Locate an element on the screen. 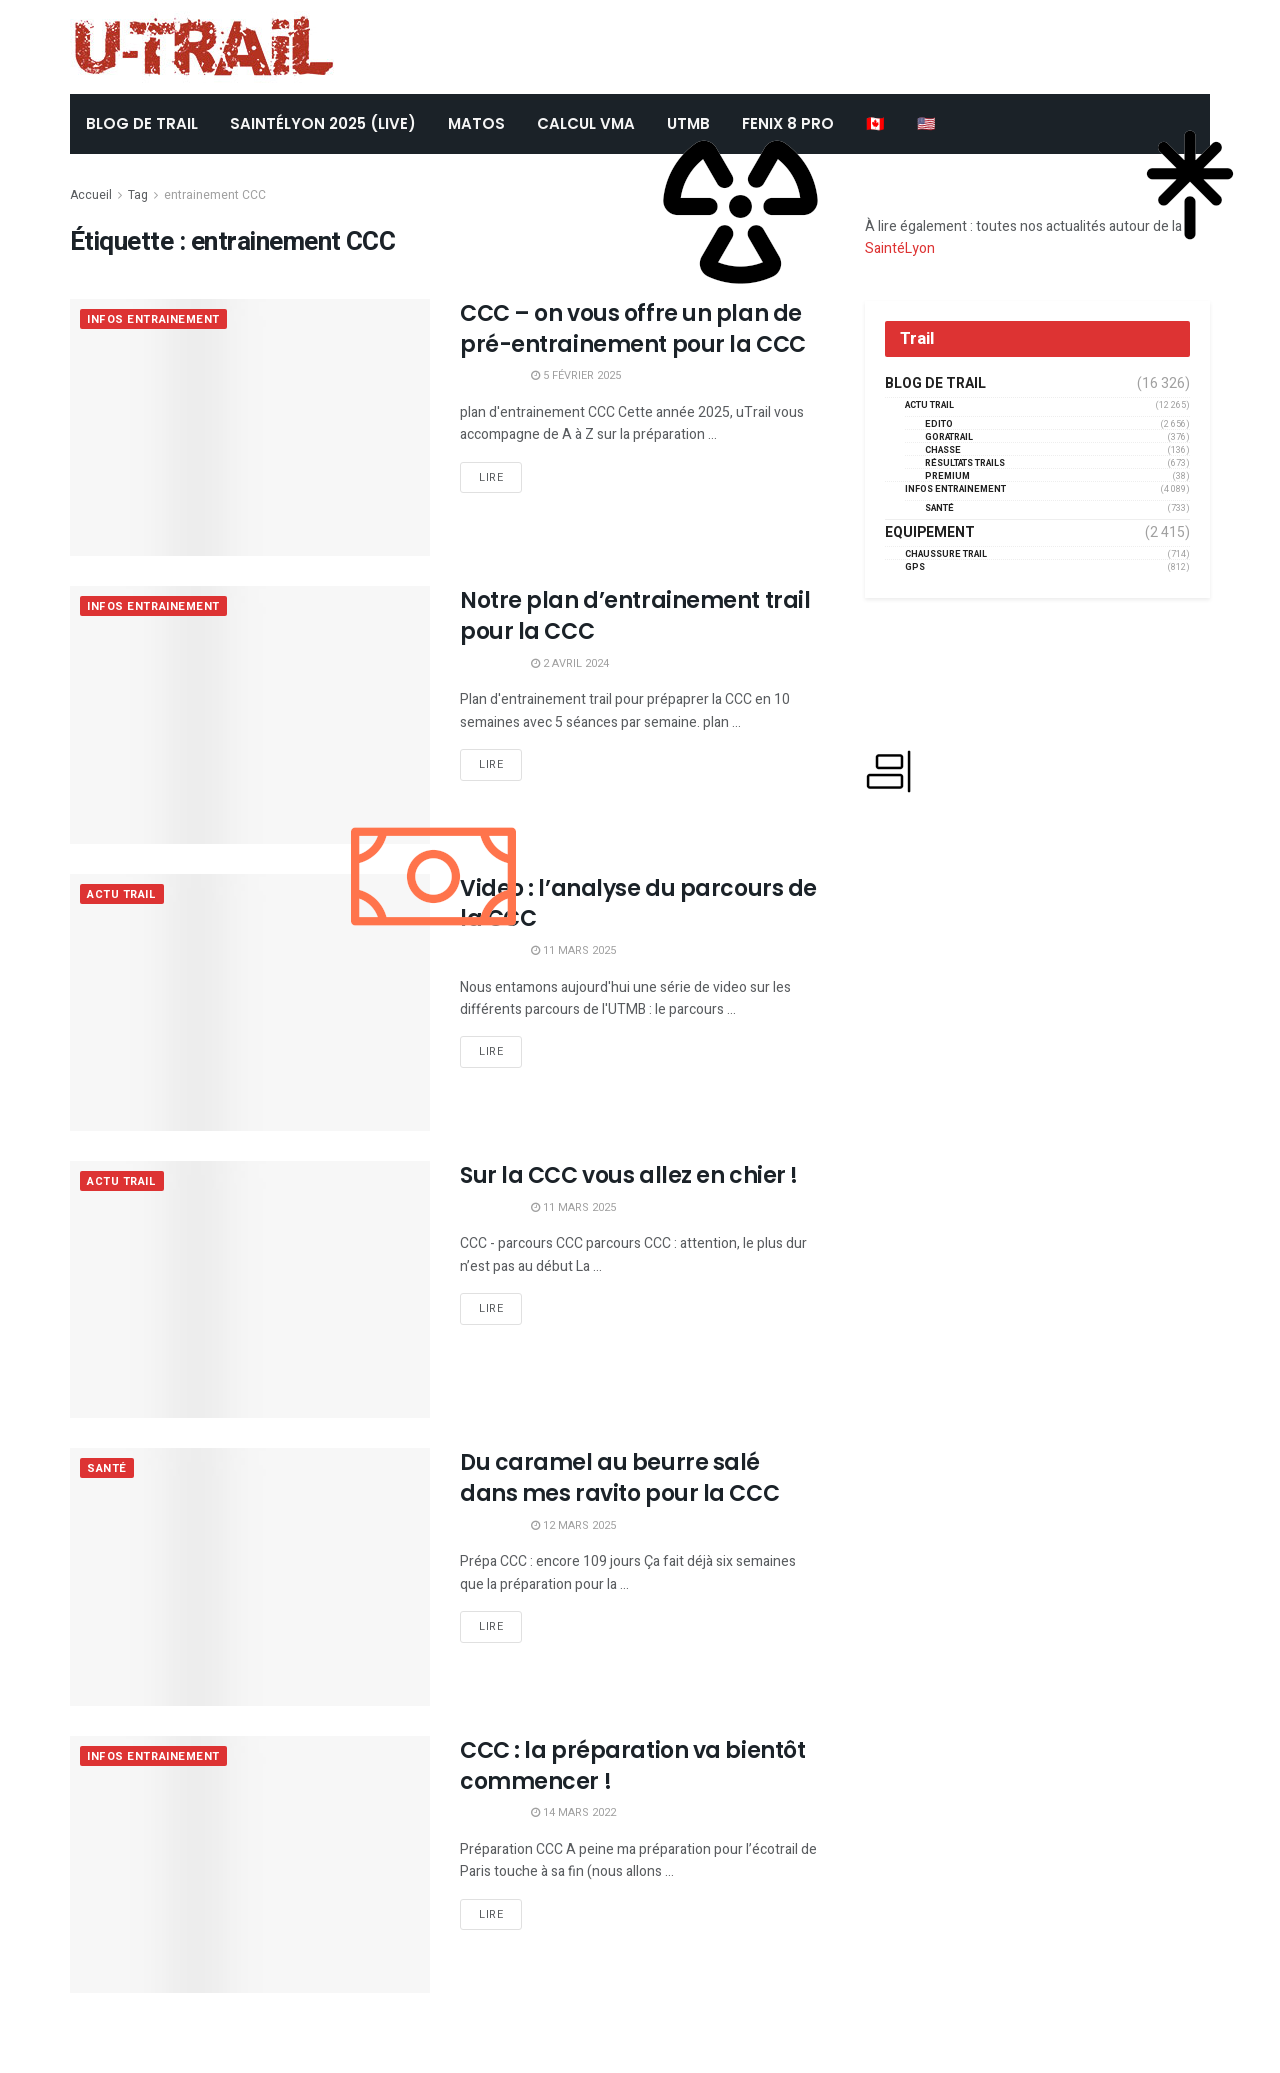  view your account balance is located at coordinates (433, 876).